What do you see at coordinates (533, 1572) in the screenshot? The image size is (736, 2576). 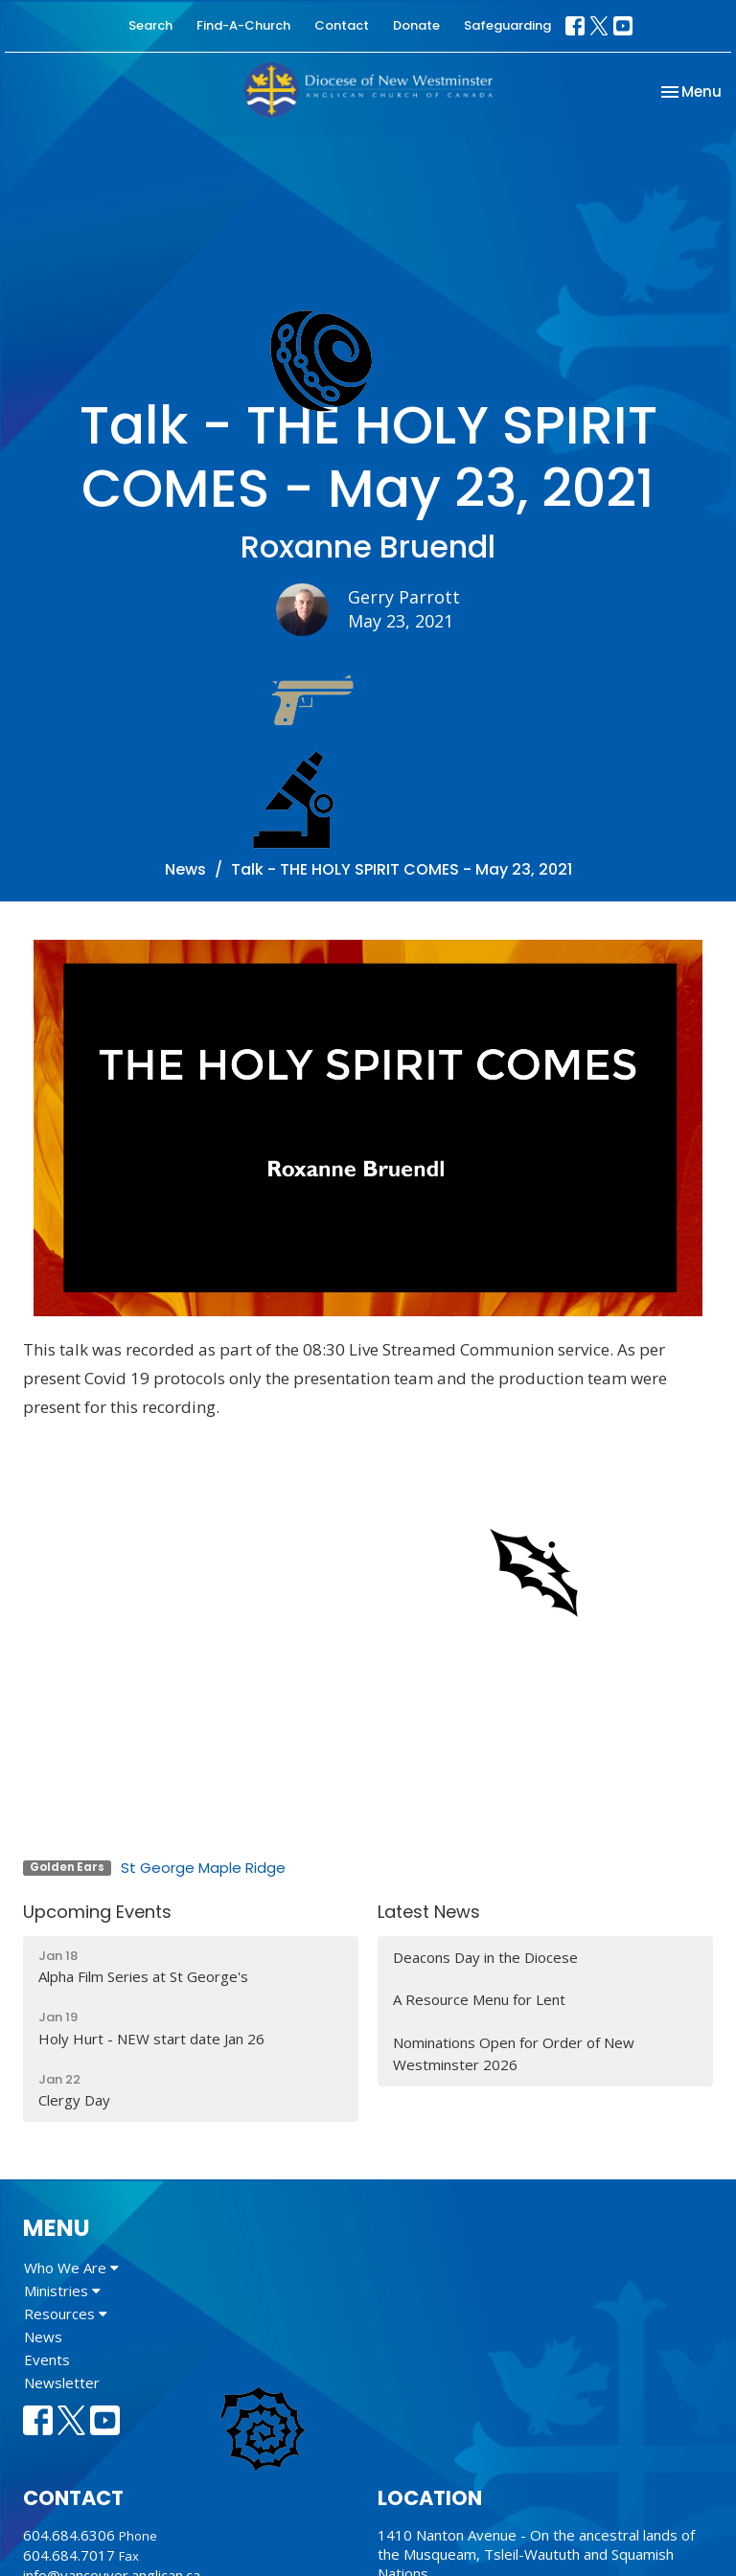 I see `indicates damage or injury status in a game` at bounding box center [533, 1572].